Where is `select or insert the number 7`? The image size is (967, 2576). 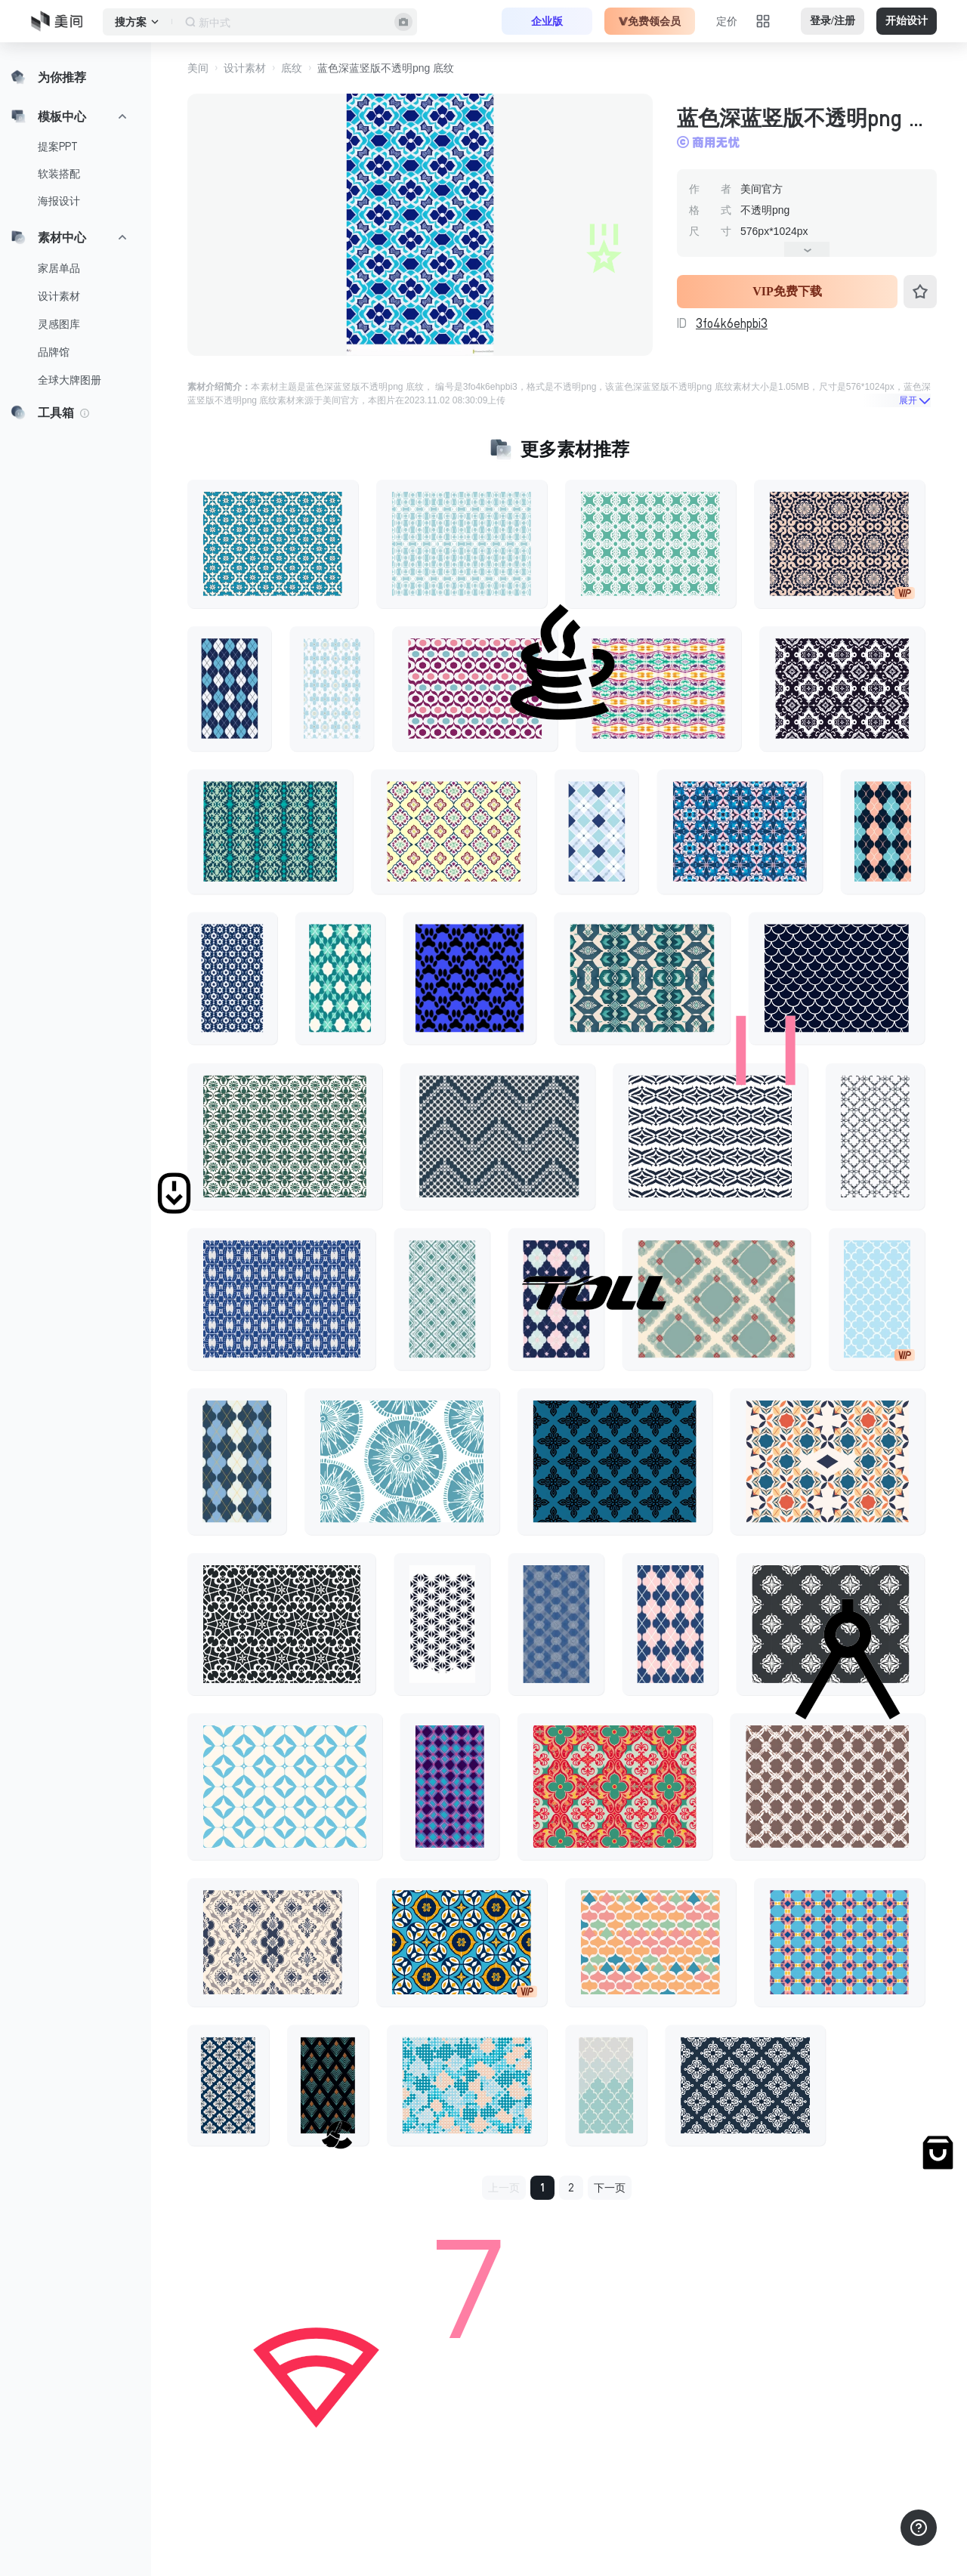 select or insert the number 7 is located at coordinates (466, 2289).